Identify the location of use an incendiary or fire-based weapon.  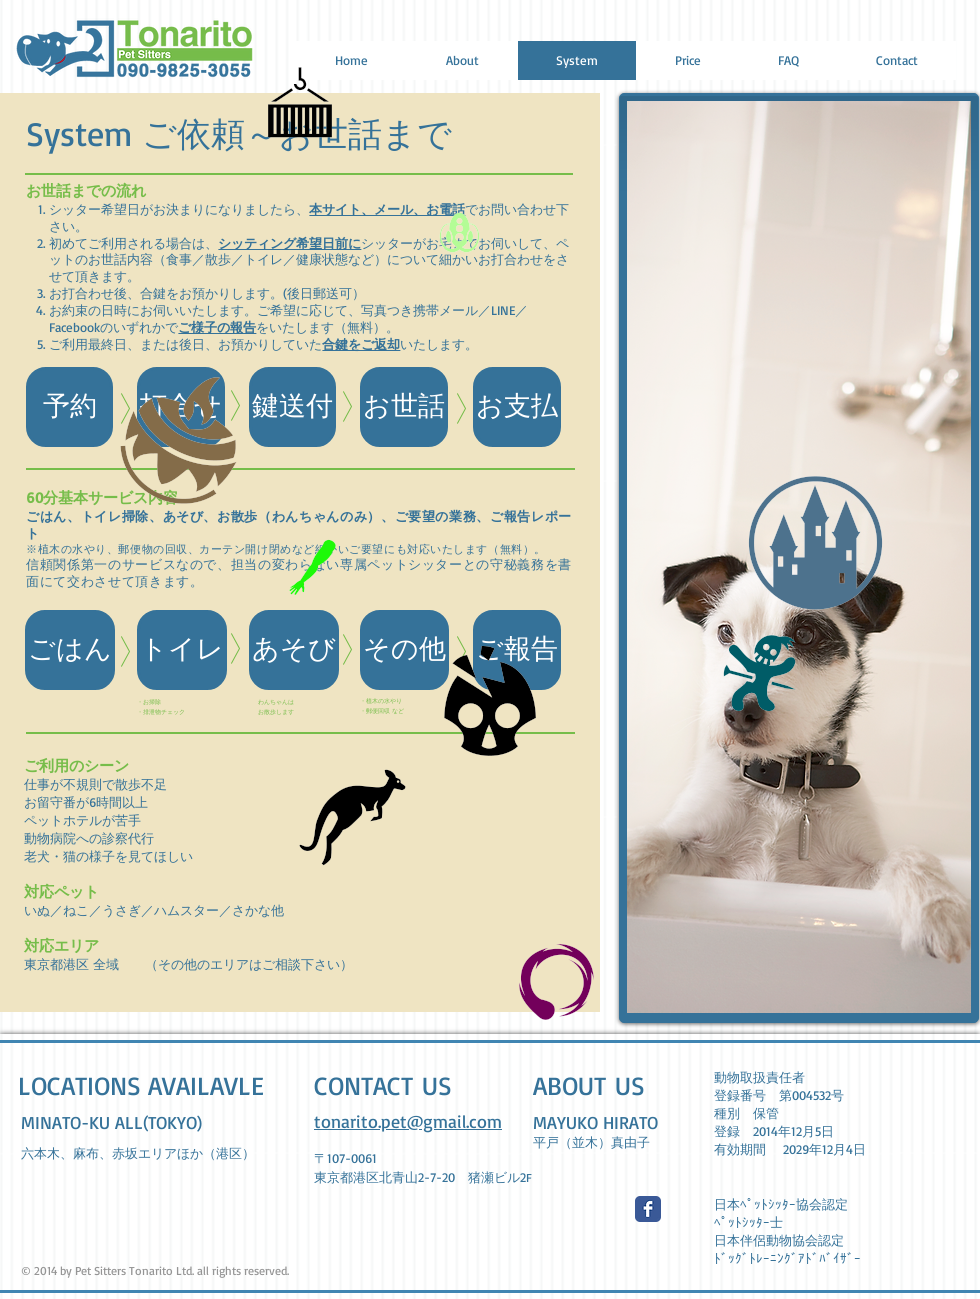
(178, 440).